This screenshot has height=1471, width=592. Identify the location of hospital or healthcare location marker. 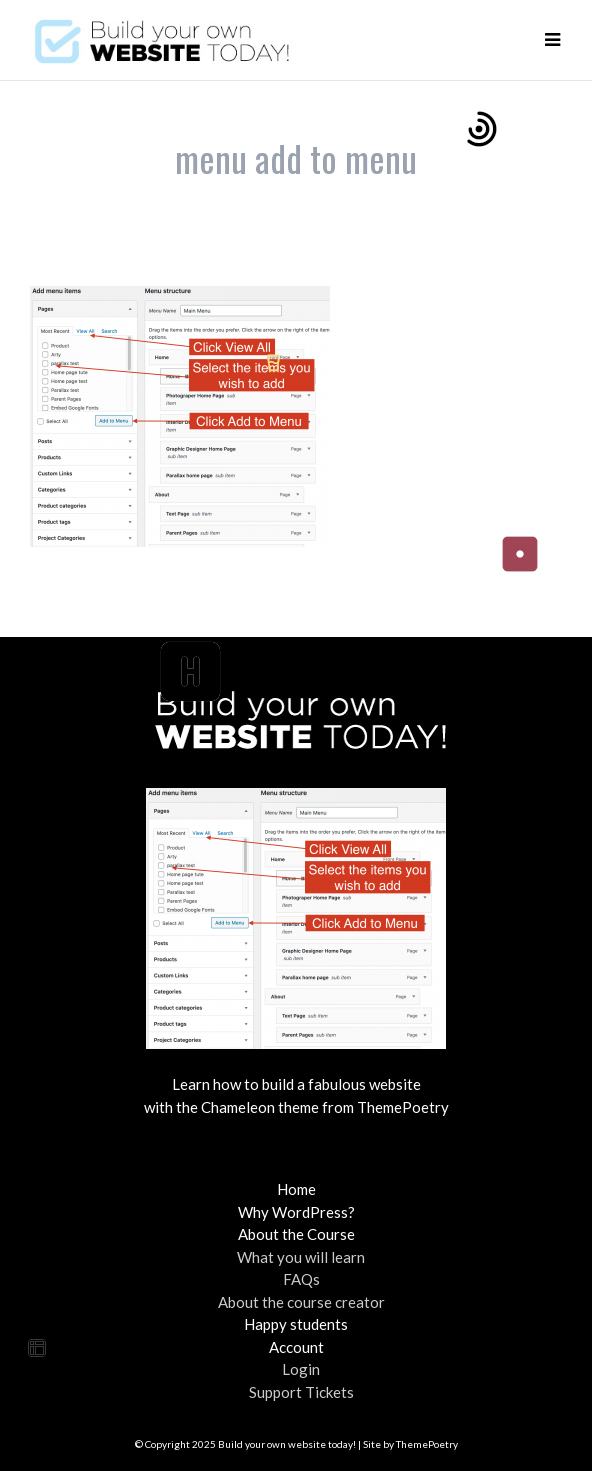
(190, 671).